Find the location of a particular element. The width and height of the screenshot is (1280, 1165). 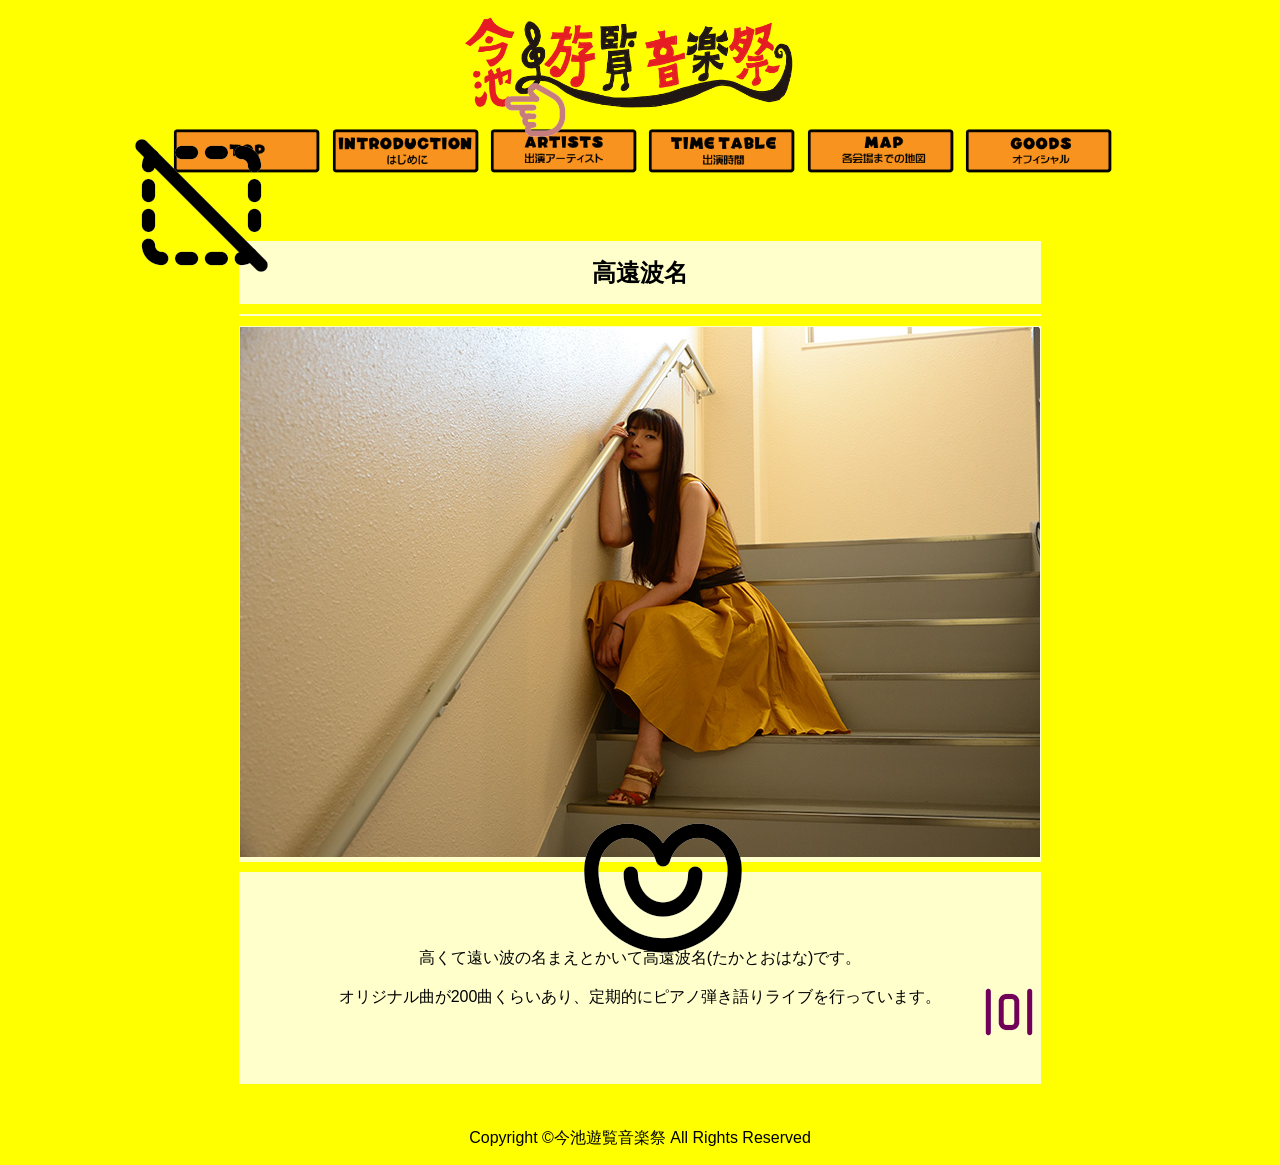

distribute layers evenly in vertical space is located at coordinates (1009, 1012).